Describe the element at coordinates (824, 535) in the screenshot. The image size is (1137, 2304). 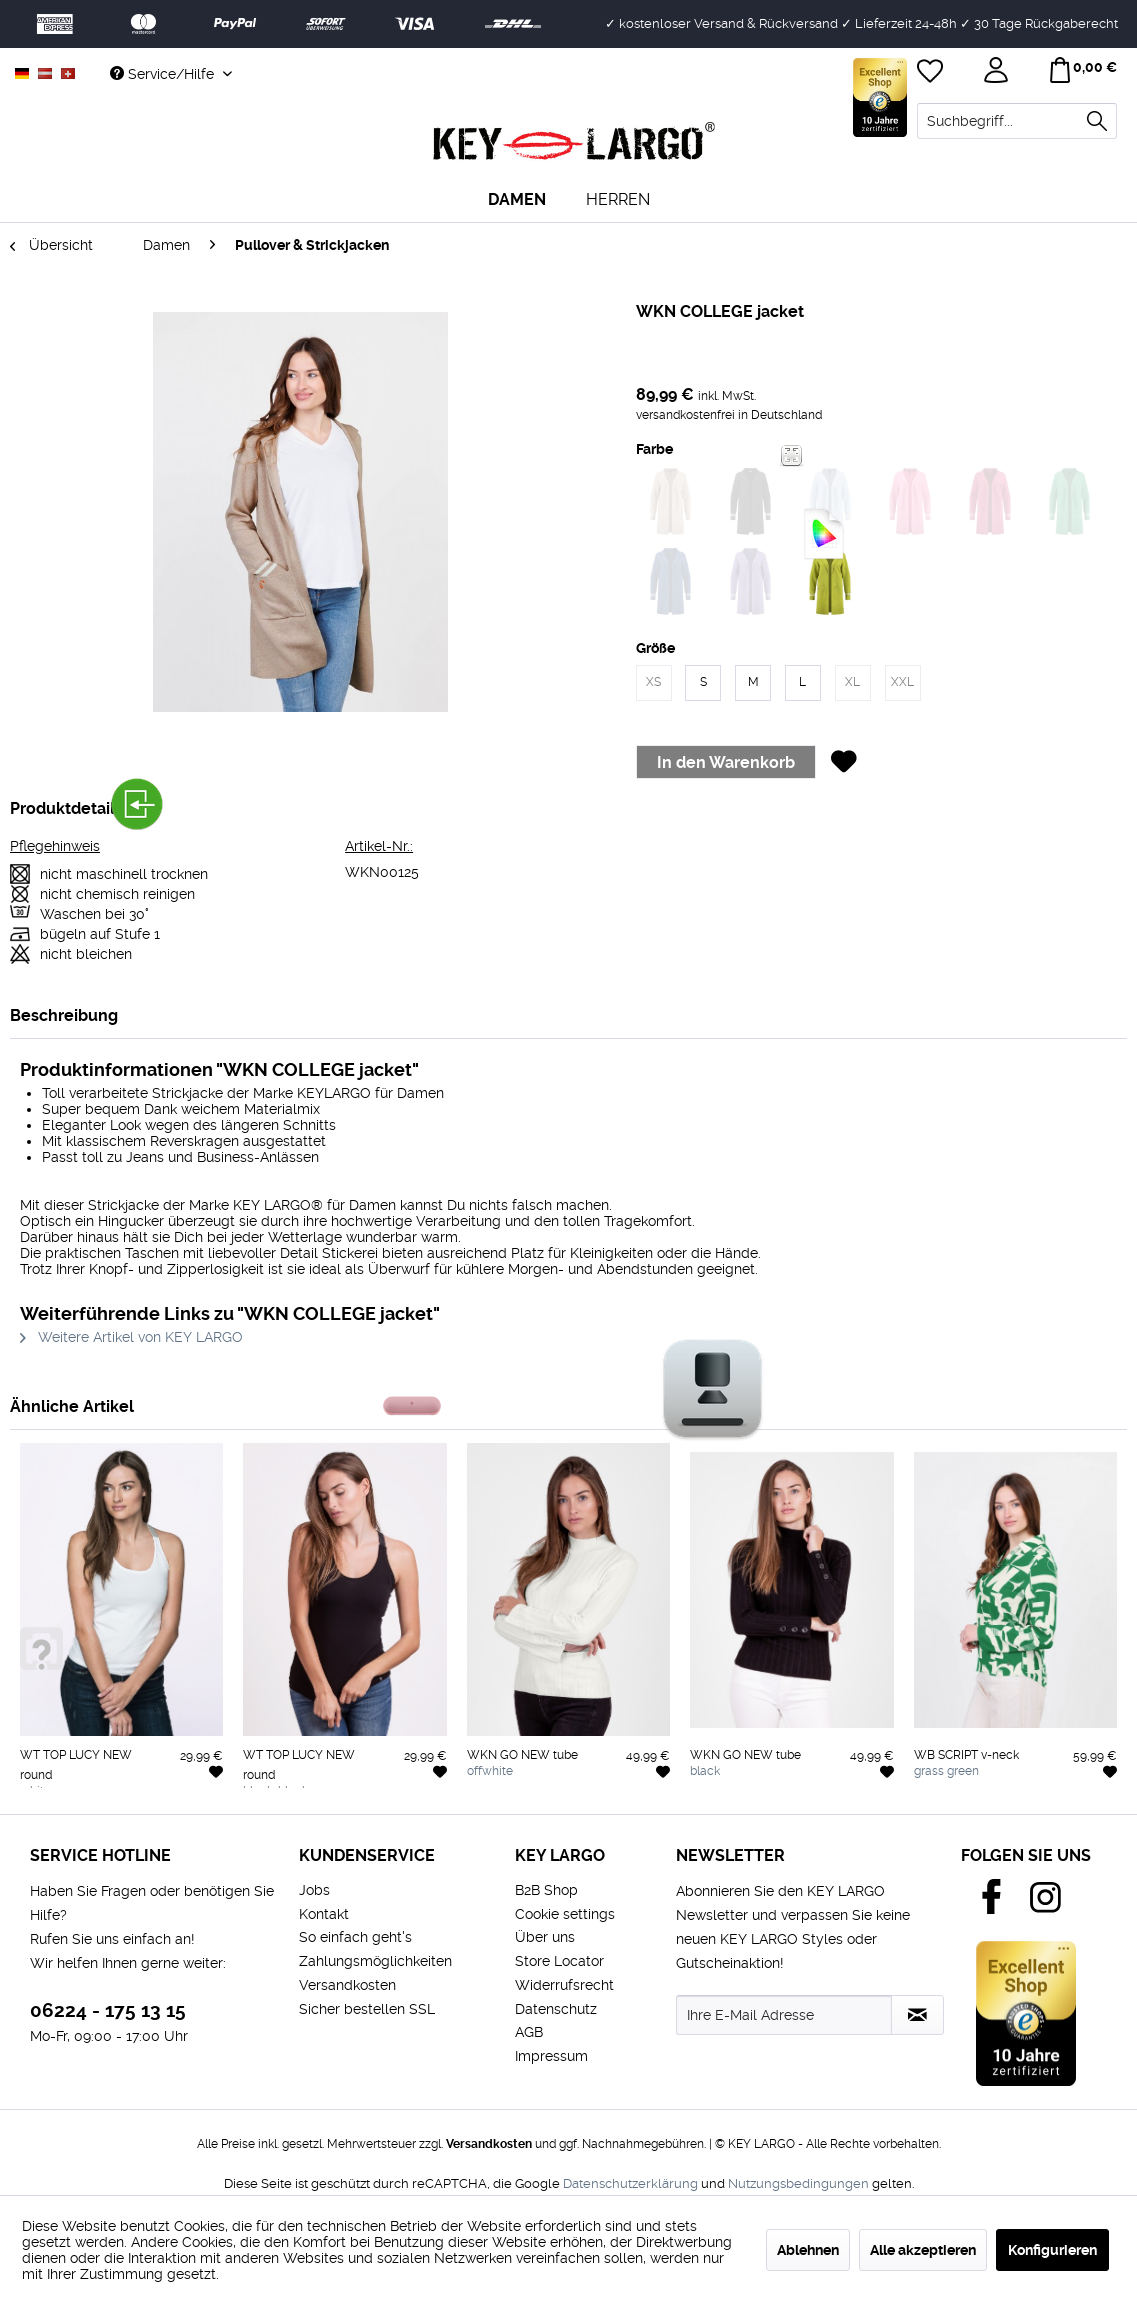
I see `open color sync profile settings` at that location.